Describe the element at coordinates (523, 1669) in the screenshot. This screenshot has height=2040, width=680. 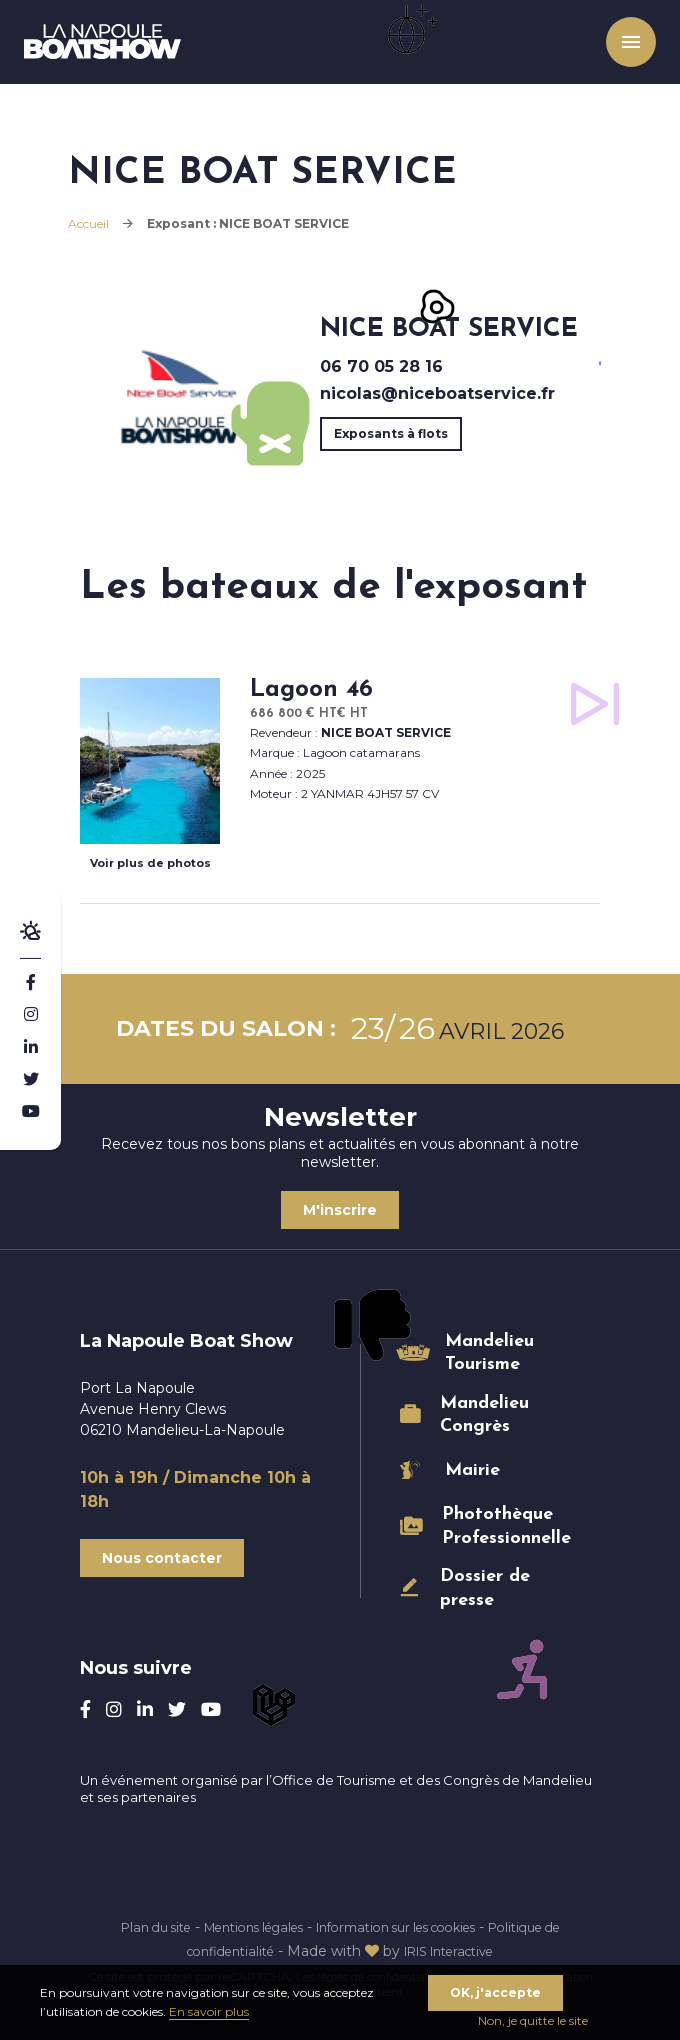
I see `access stretching exercises or warm-up routines` at that location.